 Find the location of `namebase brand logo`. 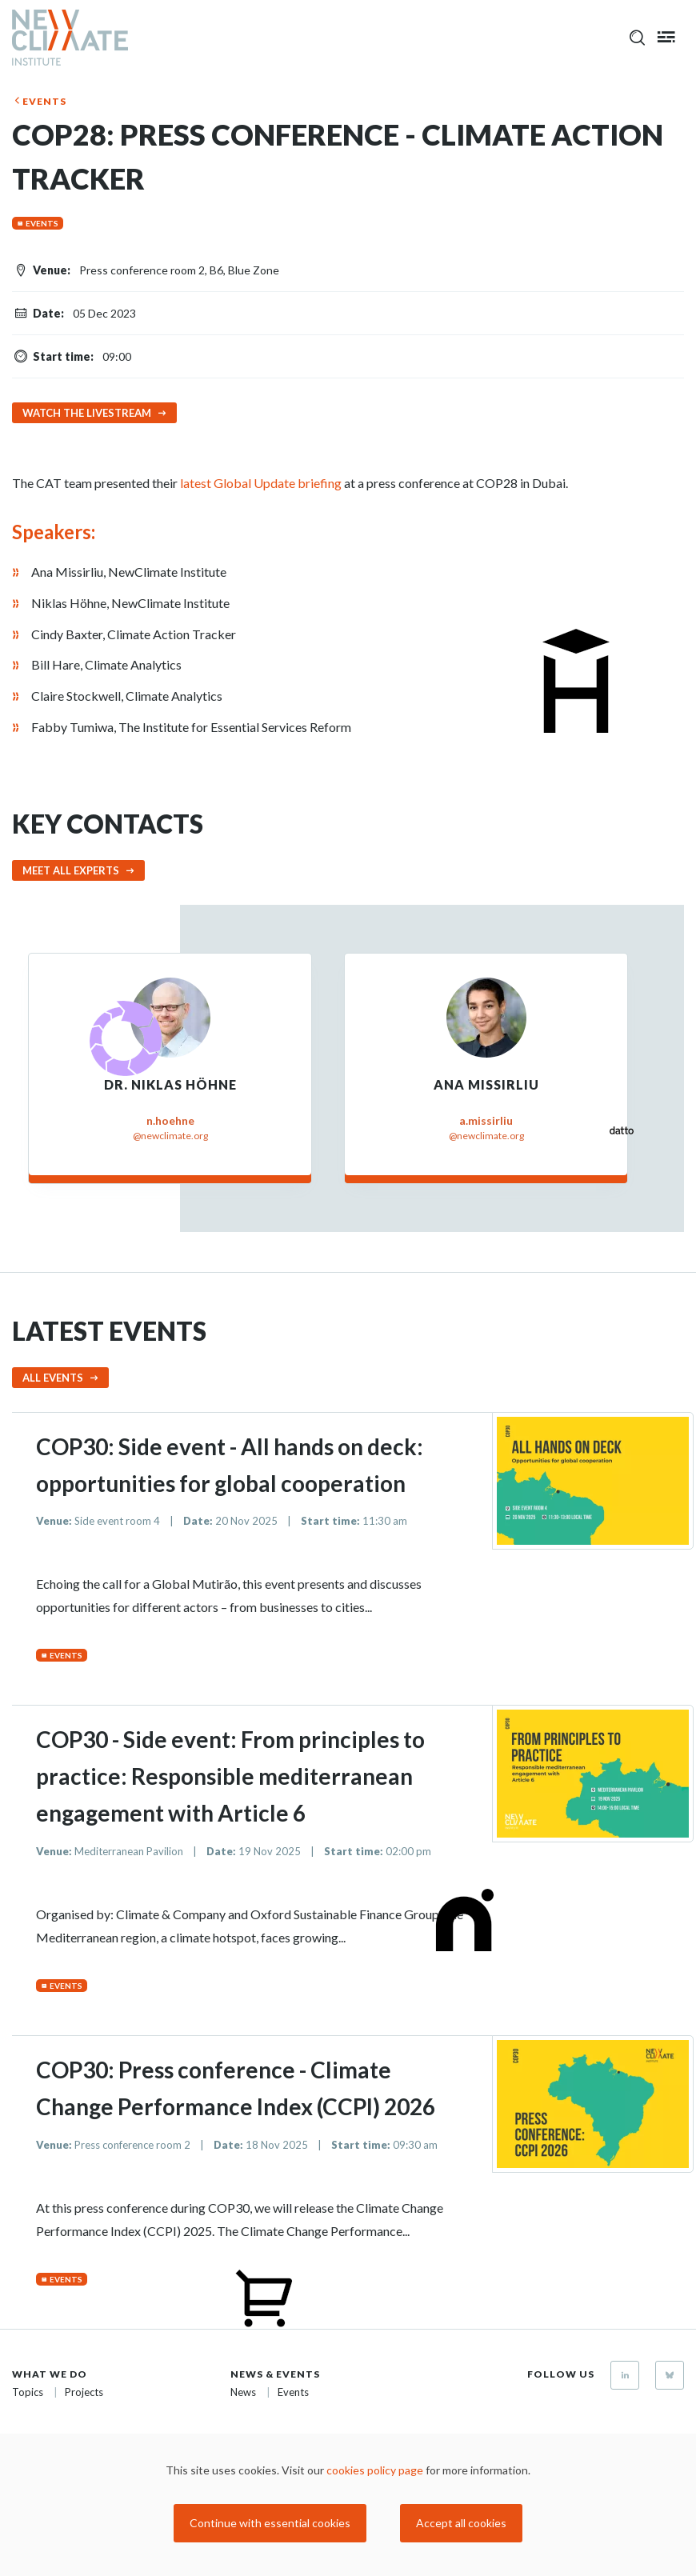

namebase brand logo is located at coordinates (465, 1920).